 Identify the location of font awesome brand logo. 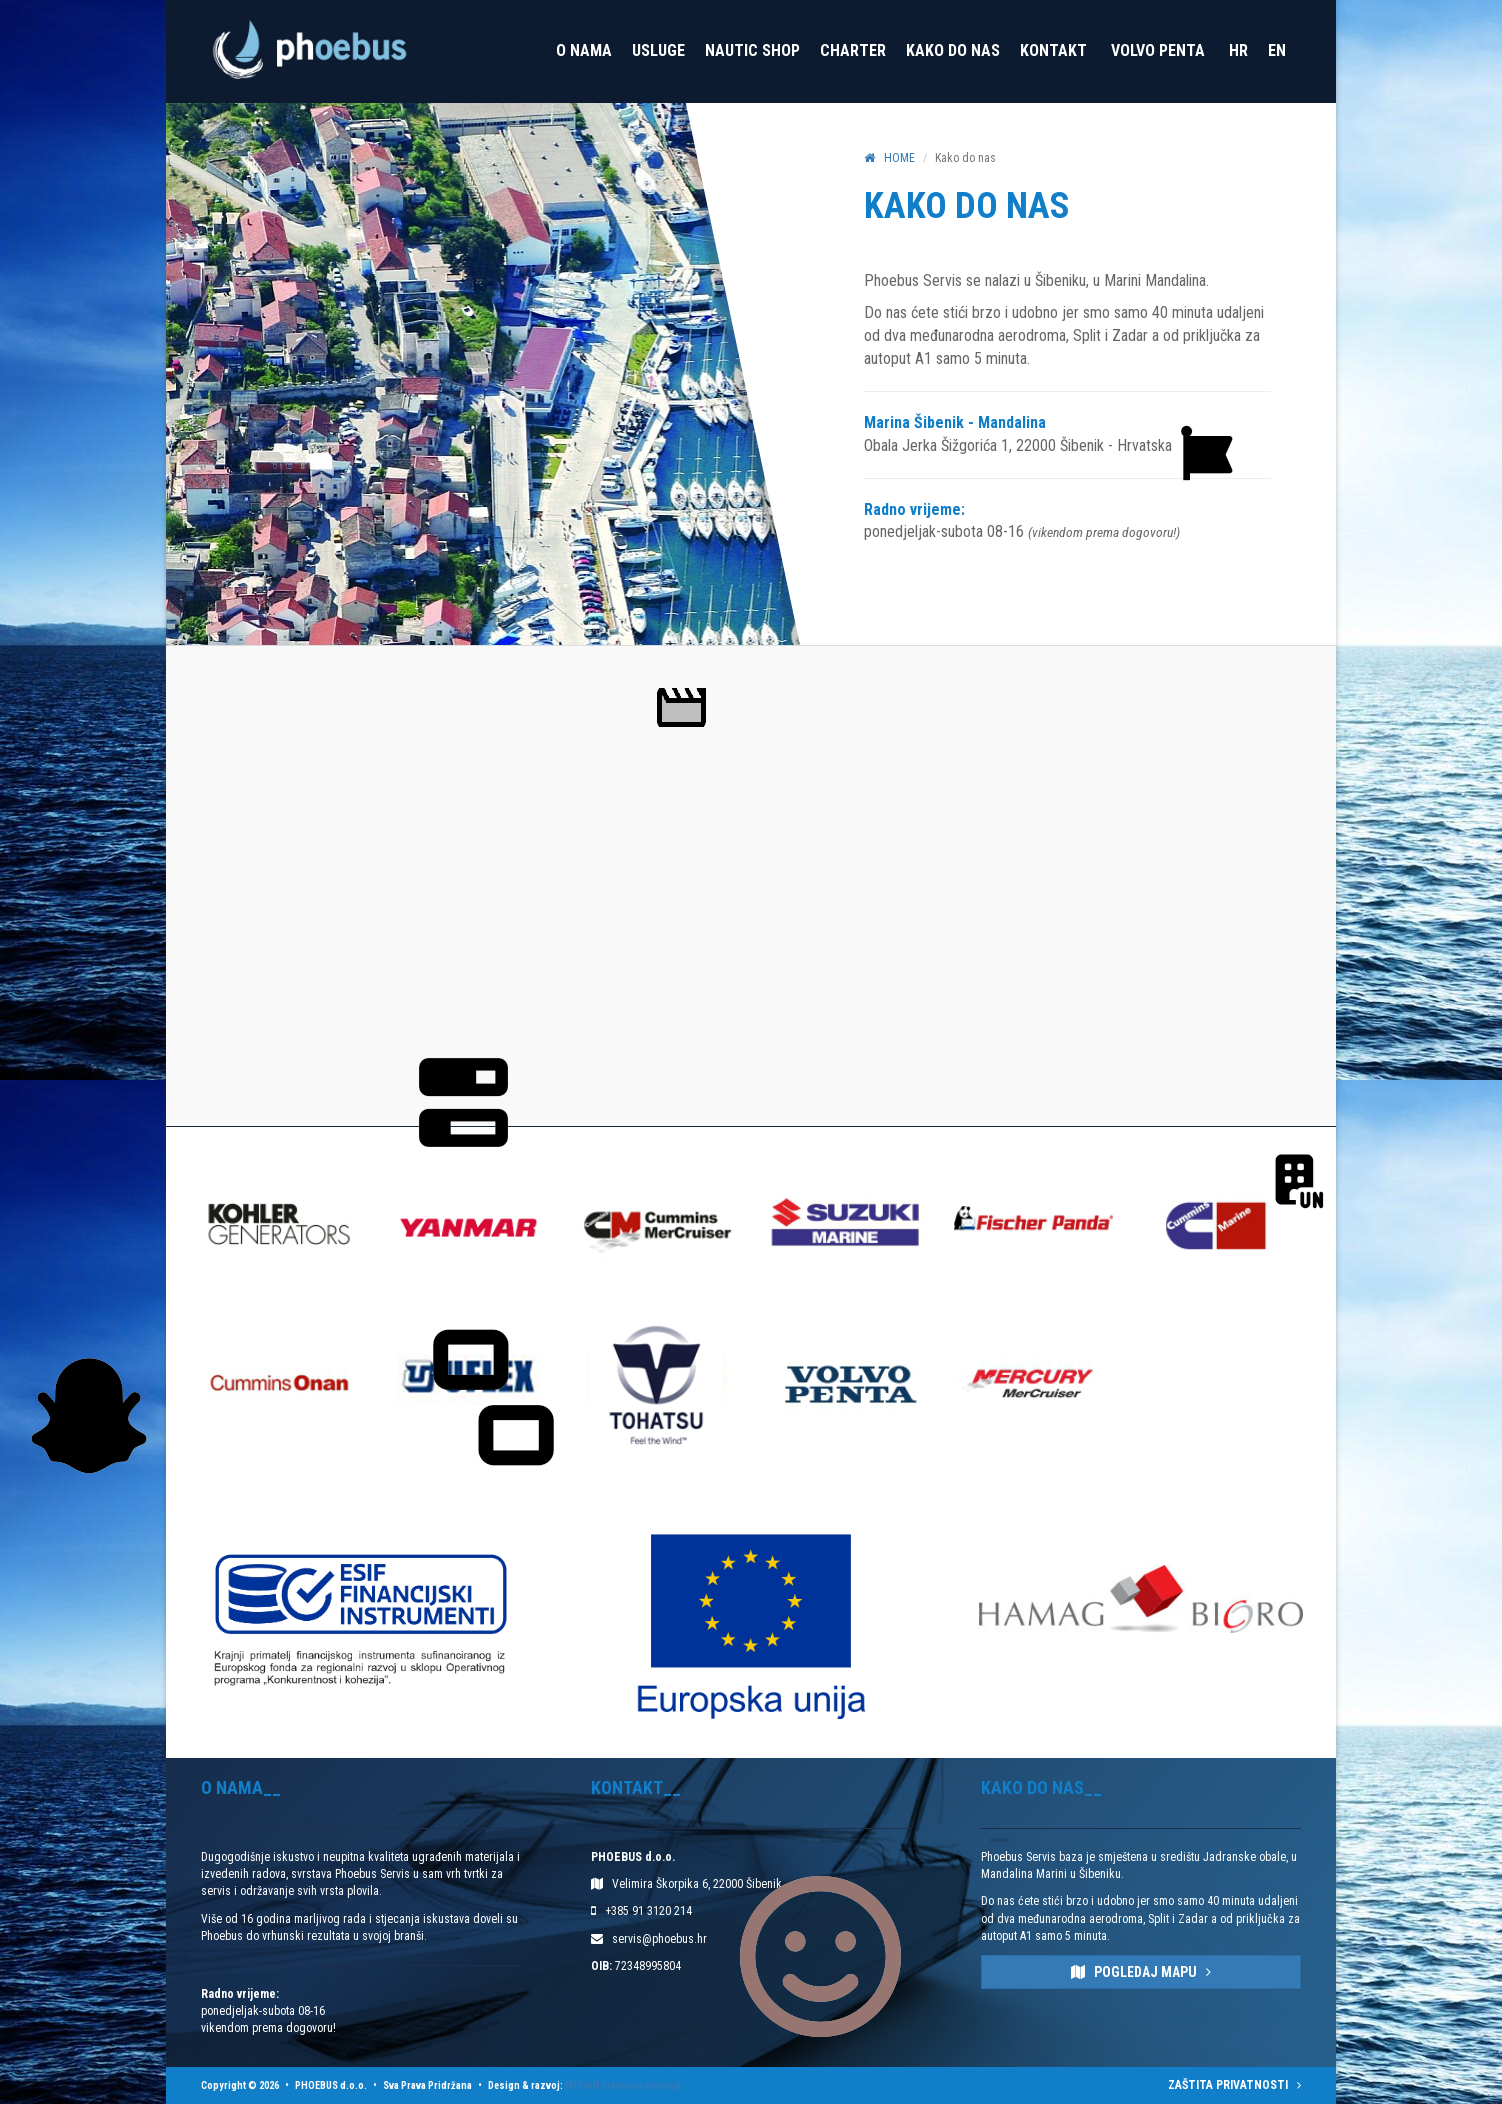
(1207, 453).